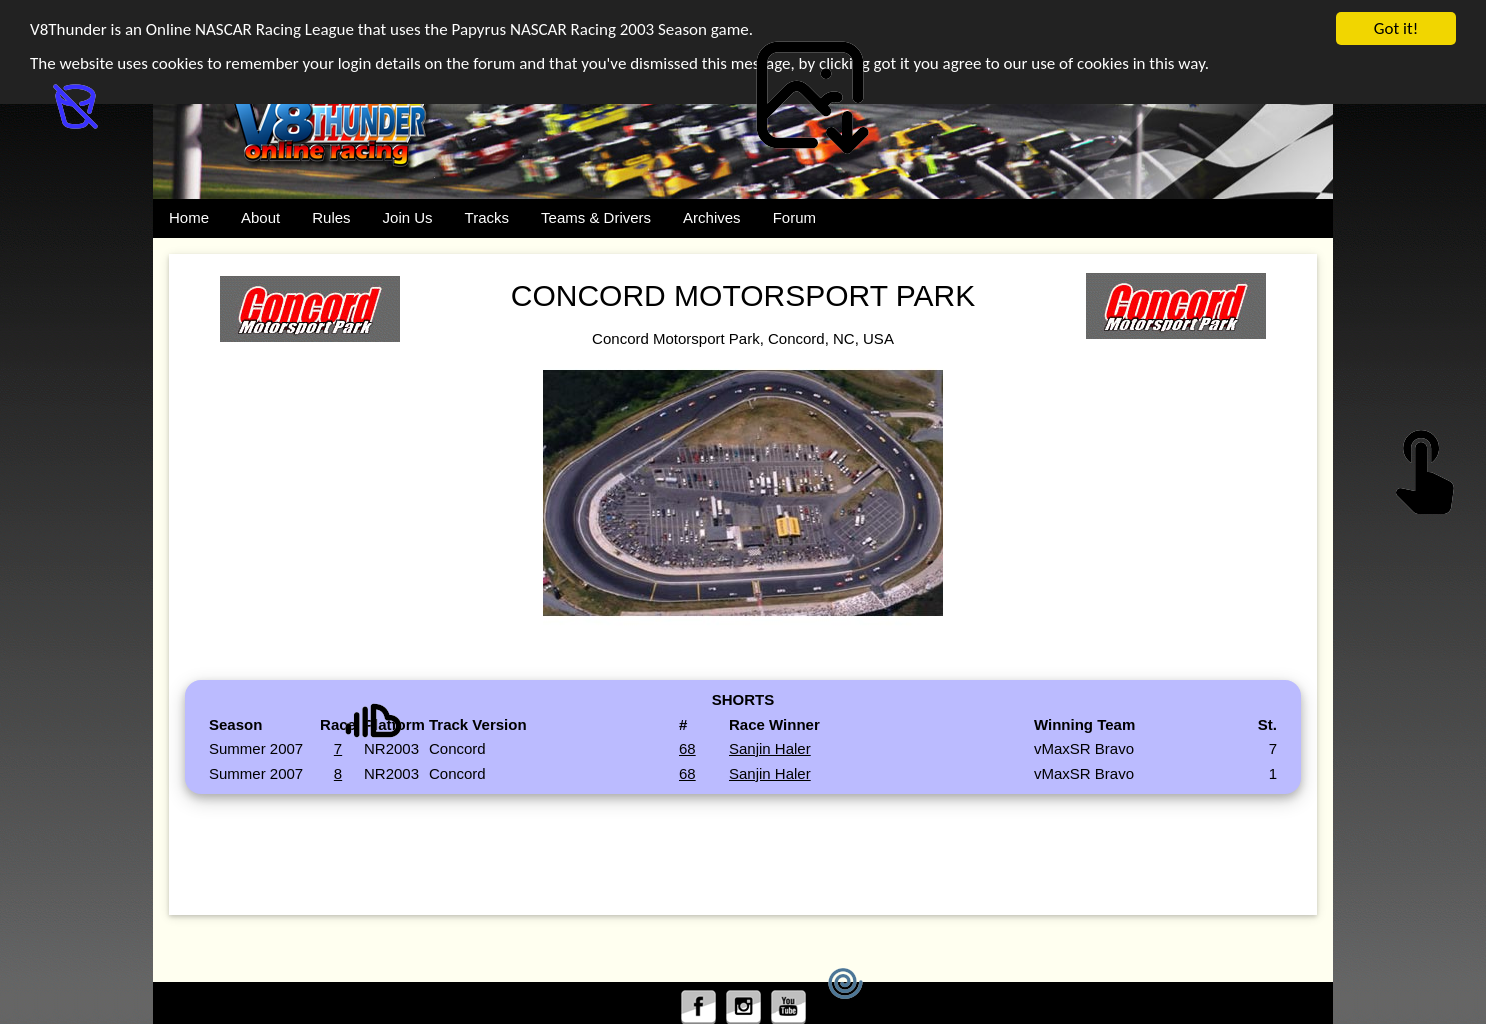  What do you see at coordinates (373, 720) in the screenshot?
I see `open soundcloud` at bounding box center [373, 720].